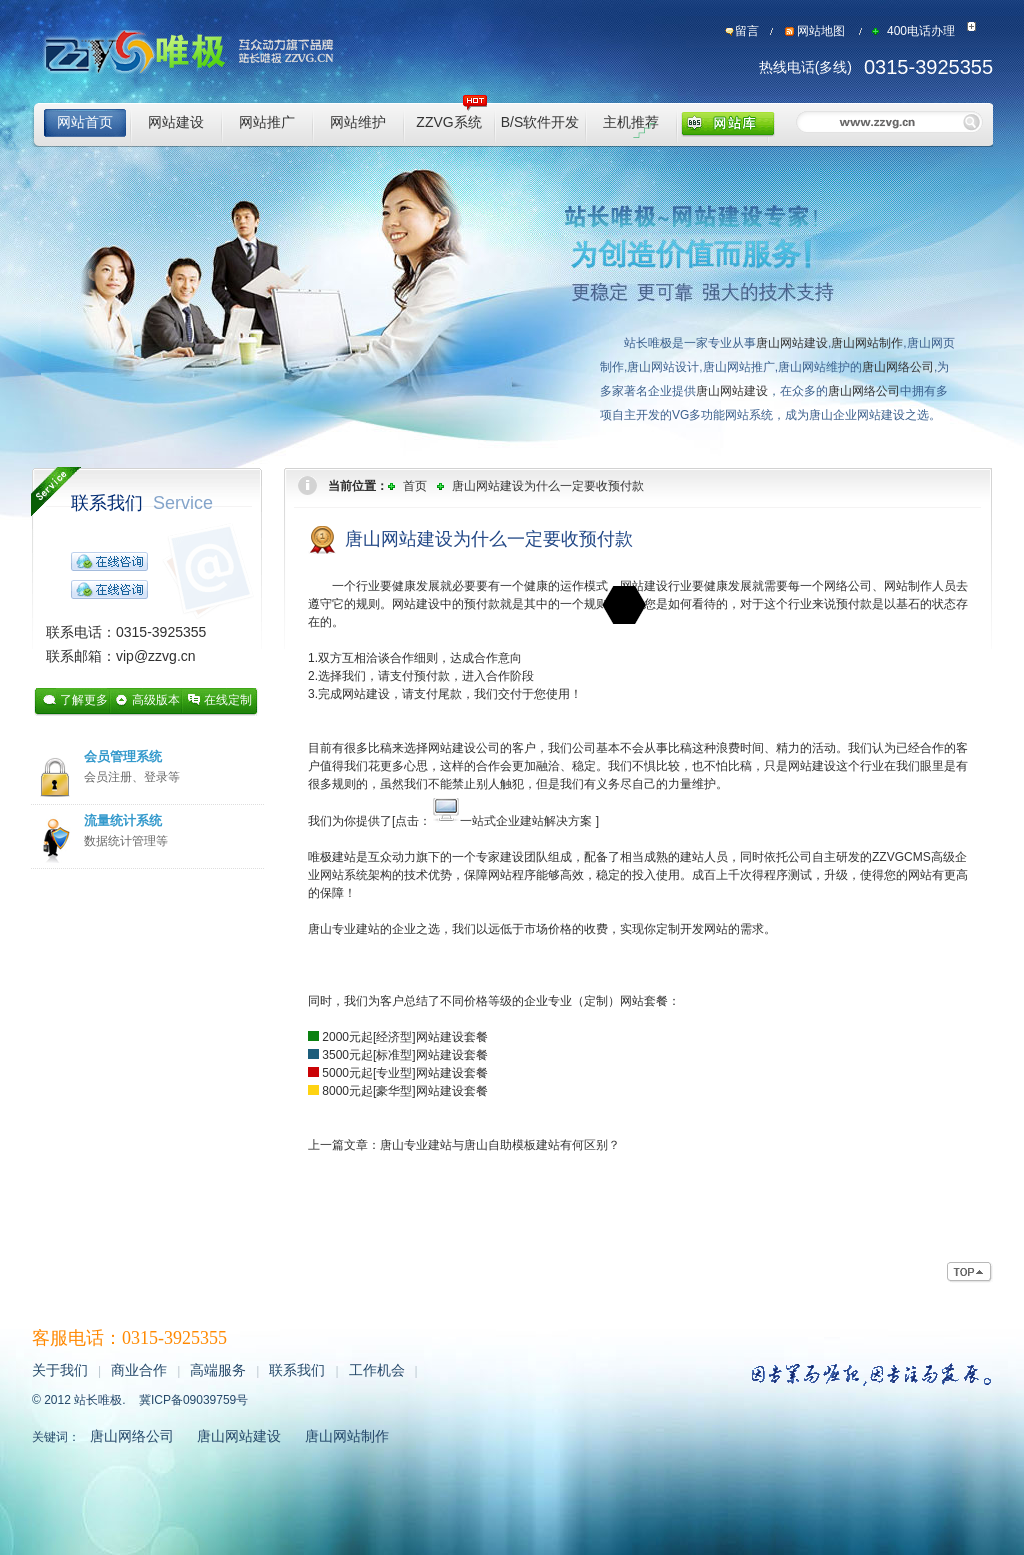 Image resolution: width=1024 pixels, height=1555 pixels. Describe the element at coordinates (644, 130) in the screenshot. I see `view step-by-step instructions or progress` at that location.